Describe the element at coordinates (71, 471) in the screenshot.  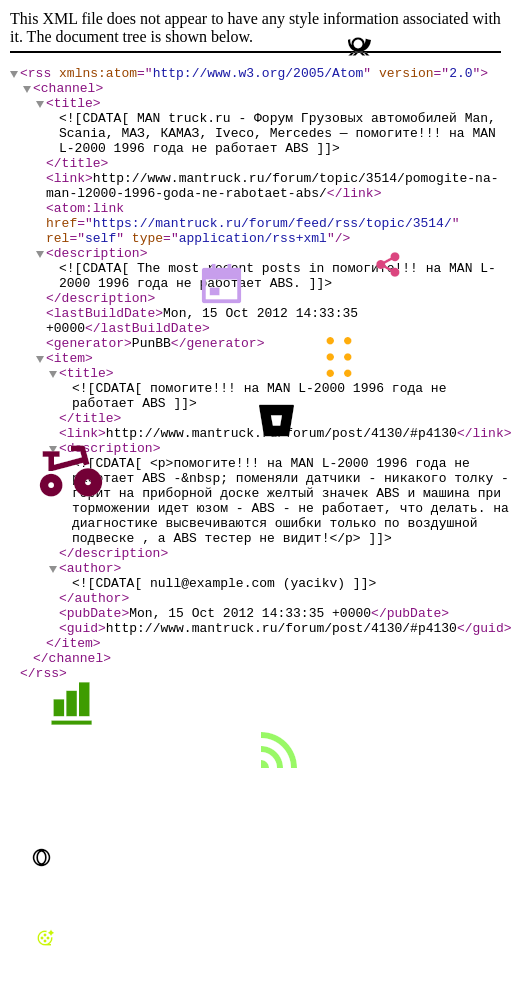
I see `view nearby bike rental stations` at that location.